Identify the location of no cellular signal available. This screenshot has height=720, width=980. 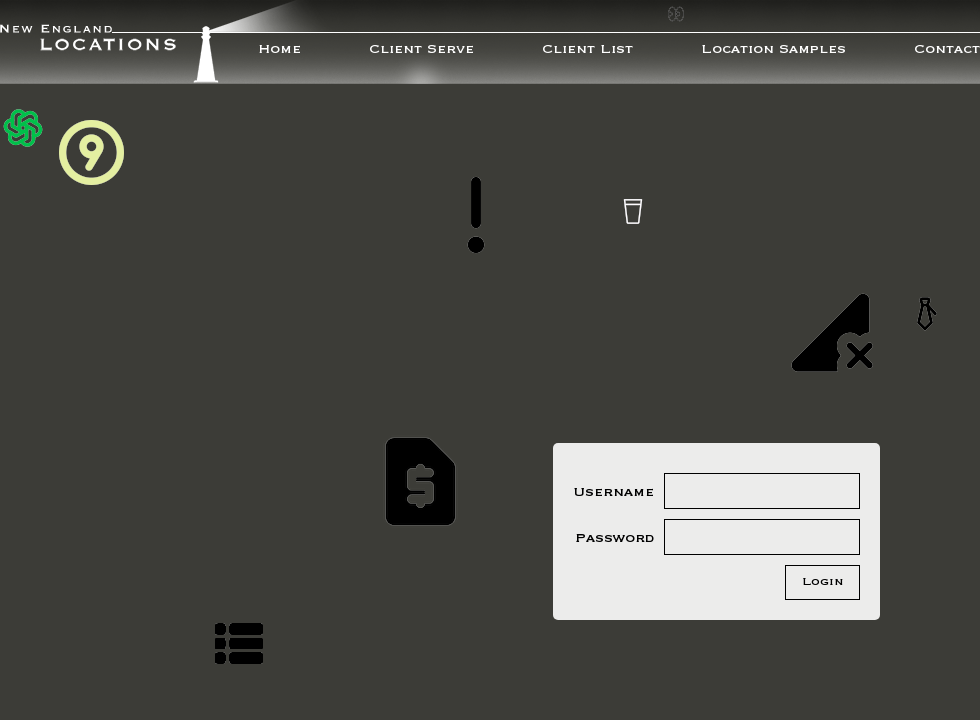
(837, 336).